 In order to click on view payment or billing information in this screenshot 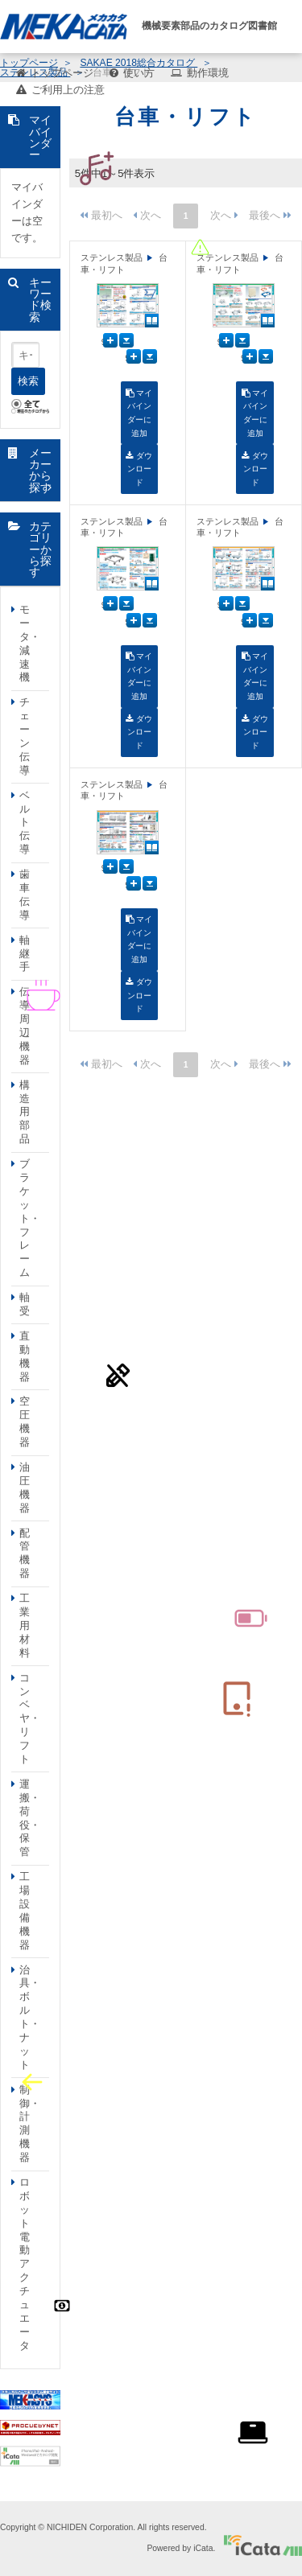, I will do `click(62, 2306)`.